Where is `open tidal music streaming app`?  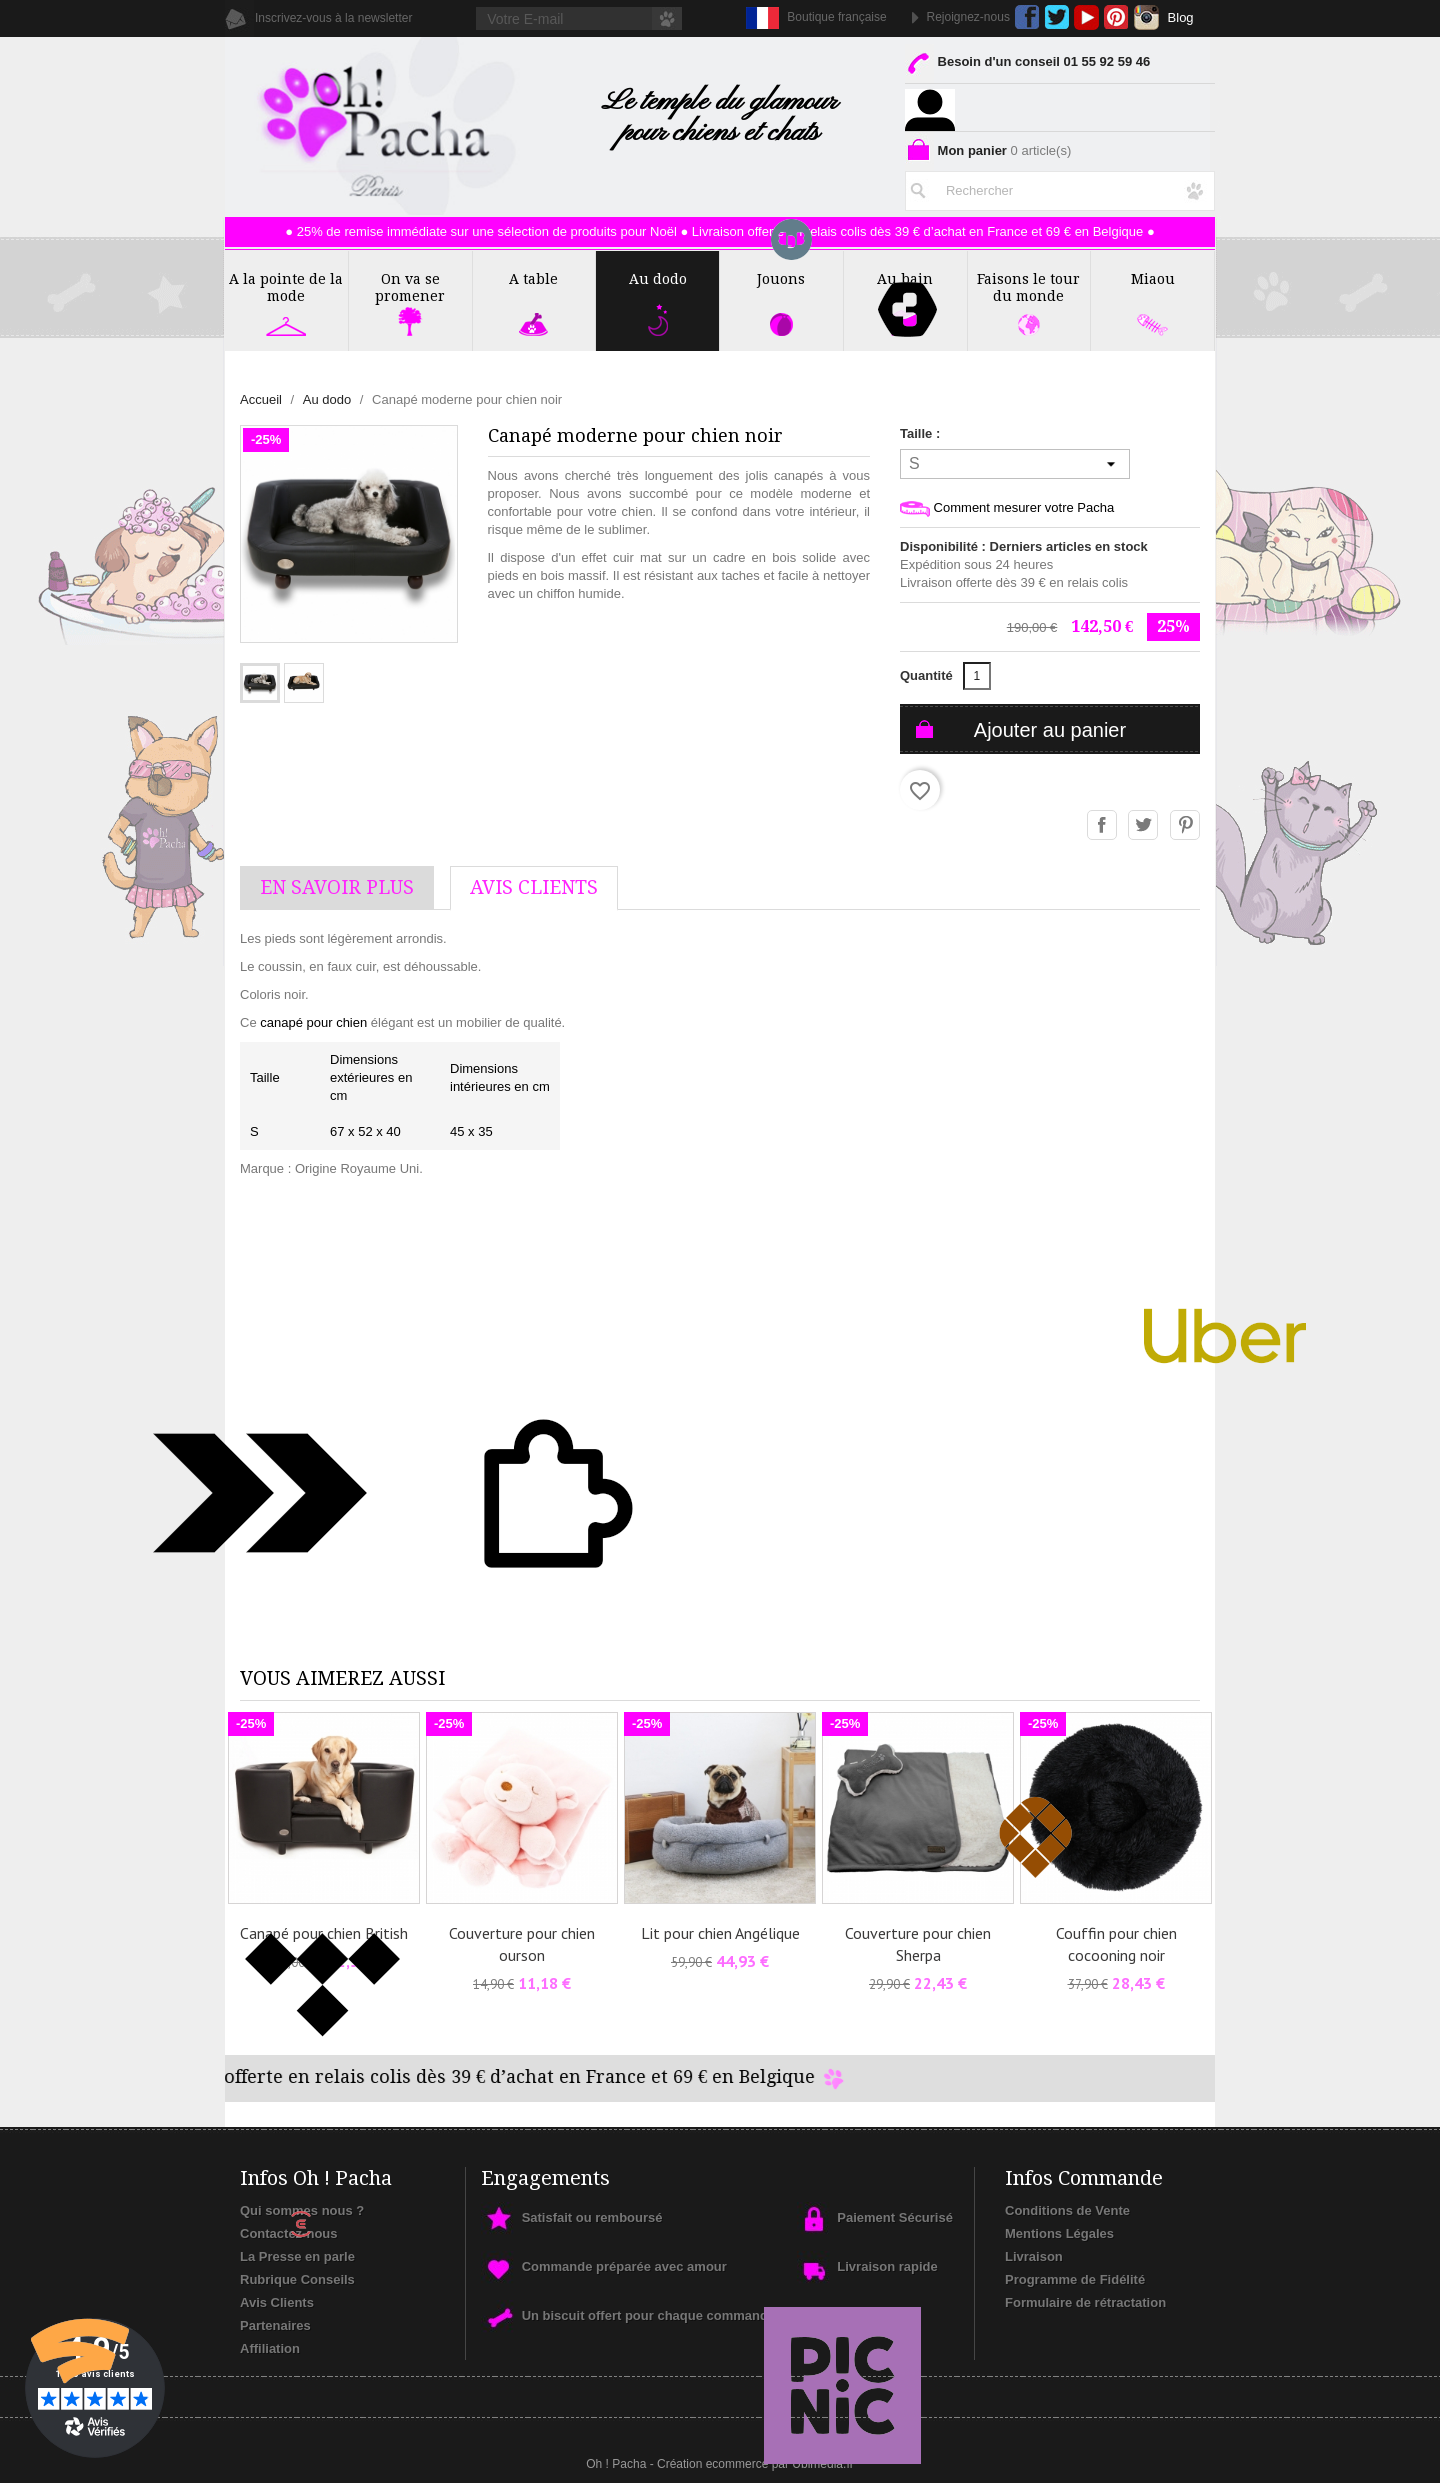 open tidal music streaming app is located at coordinates (322, 1983).